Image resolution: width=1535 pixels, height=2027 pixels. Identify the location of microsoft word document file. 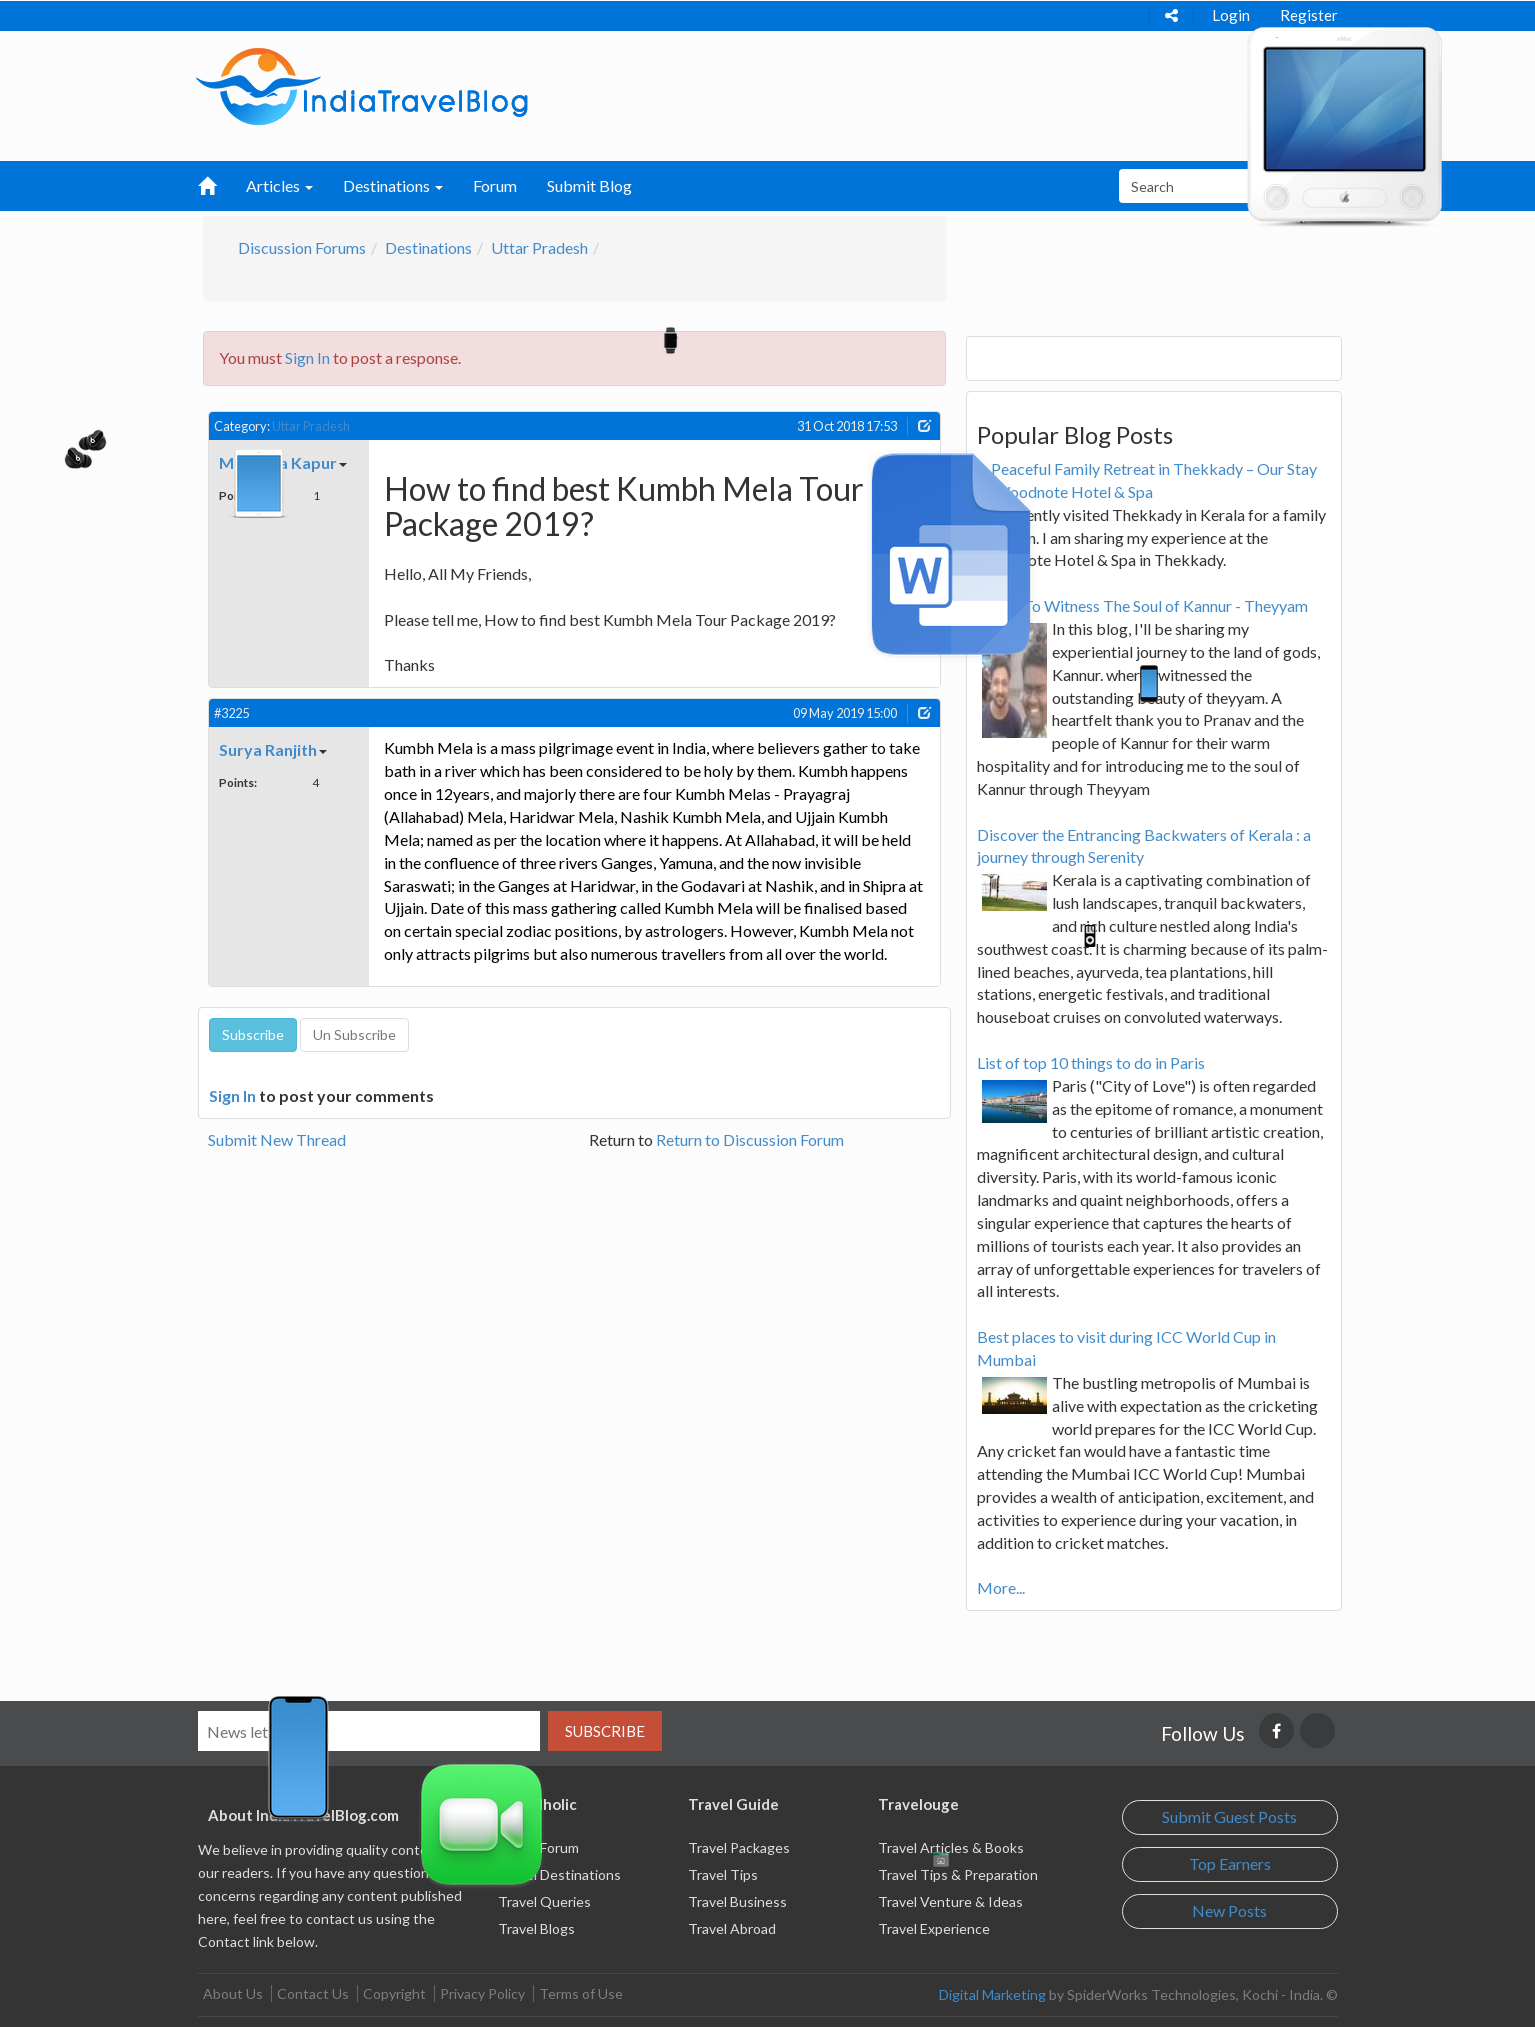
(951, 554).